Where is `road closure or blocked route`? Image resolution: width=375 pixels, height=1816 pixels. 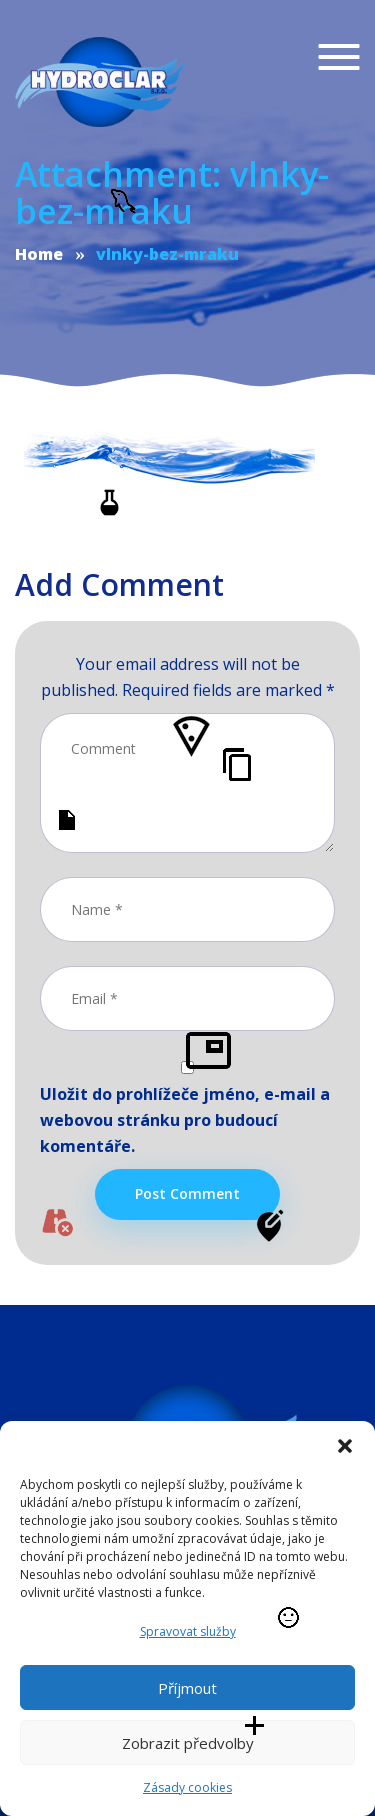
road closure or blocked route is located at coordinates (56, 1221).